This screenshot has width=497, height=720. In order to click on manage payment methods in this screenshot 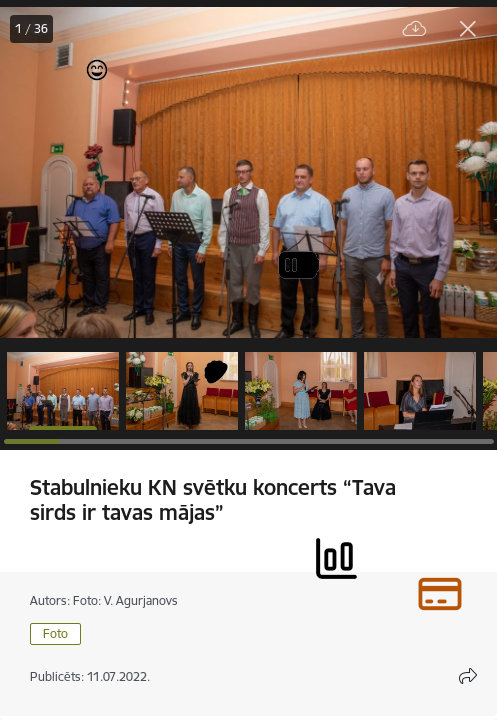, I will do `click(440, 594)`.